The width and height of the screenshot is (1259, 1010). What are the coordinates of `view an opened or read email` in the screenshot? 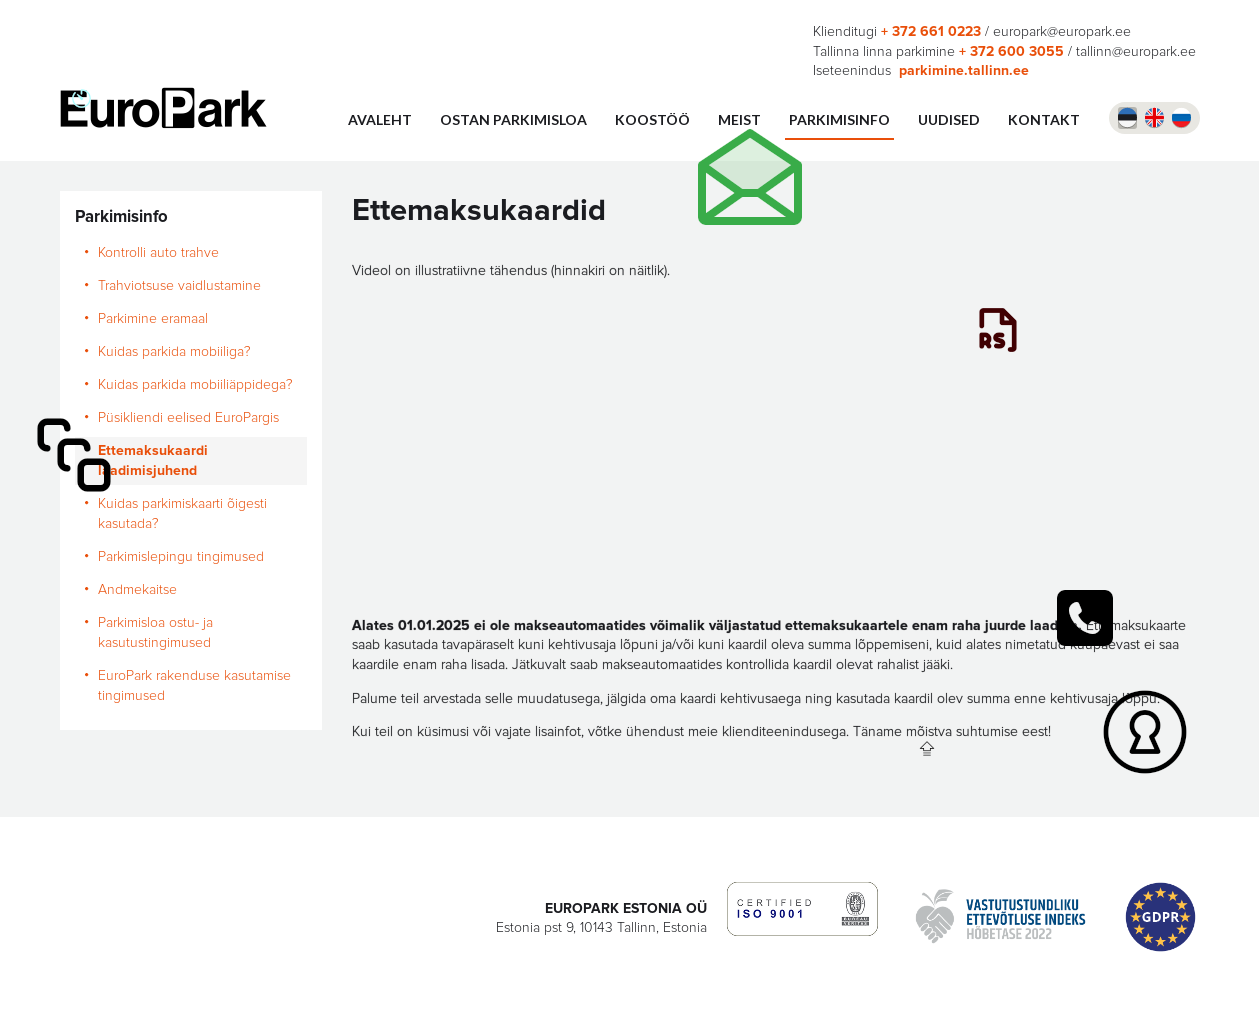 It's located at (750, 181).